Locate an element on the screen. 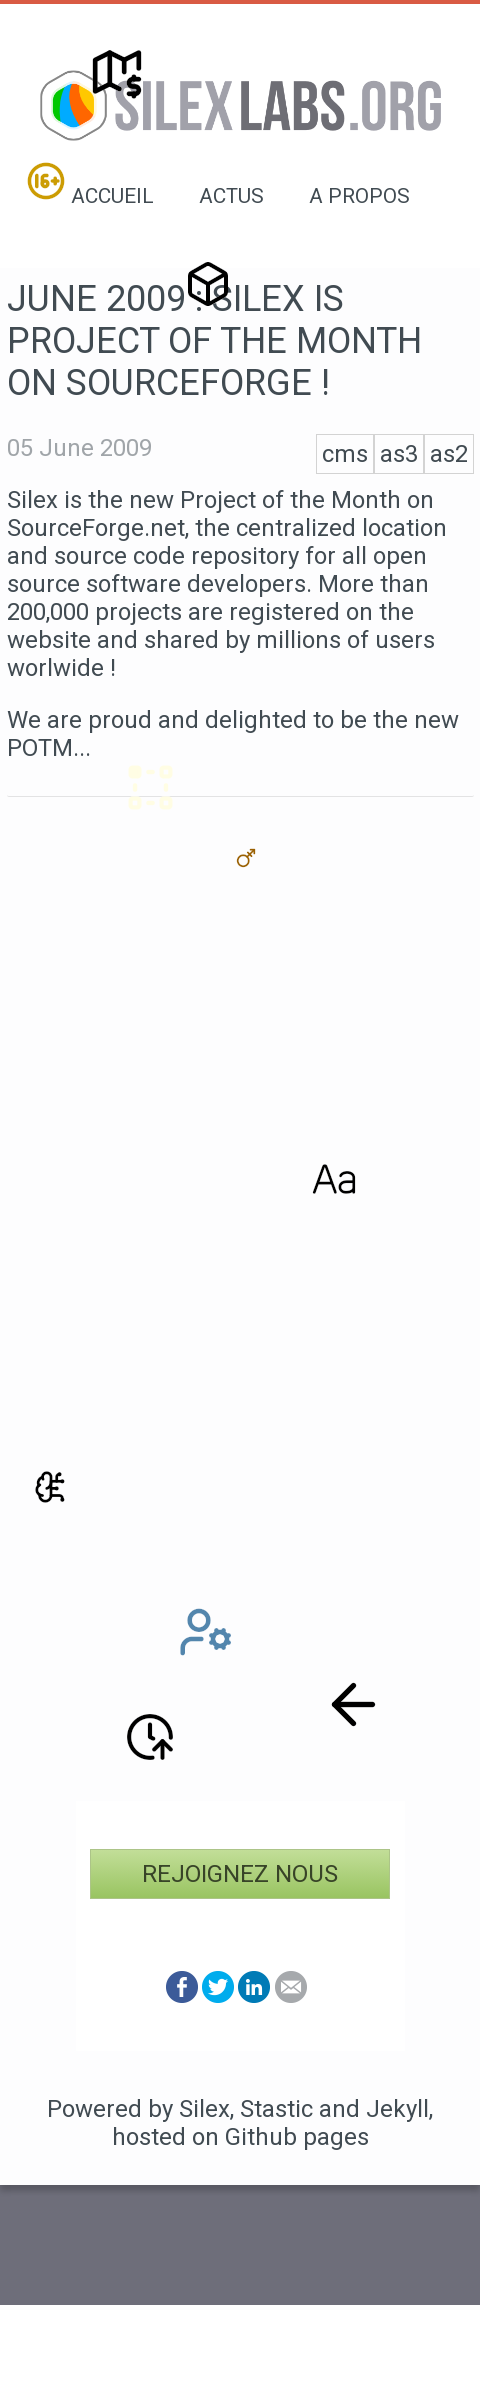  indicates male gender or sex option is located at coordinates (246, 858).